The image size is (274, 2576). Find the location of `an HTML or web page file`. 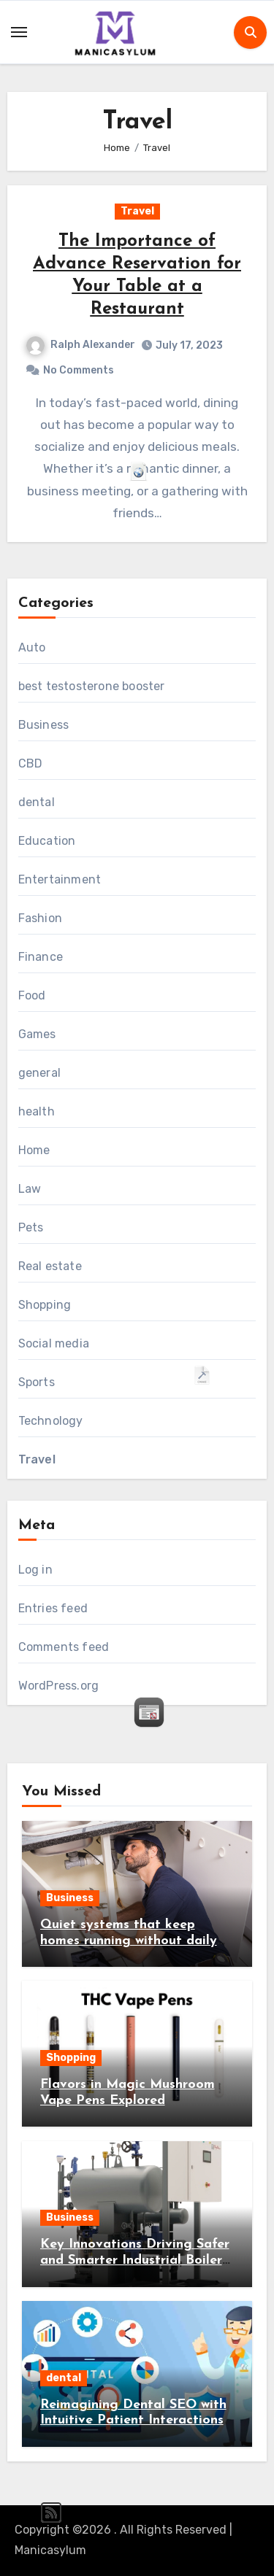

an HTML or web page file is located at coordinates (139, 471).